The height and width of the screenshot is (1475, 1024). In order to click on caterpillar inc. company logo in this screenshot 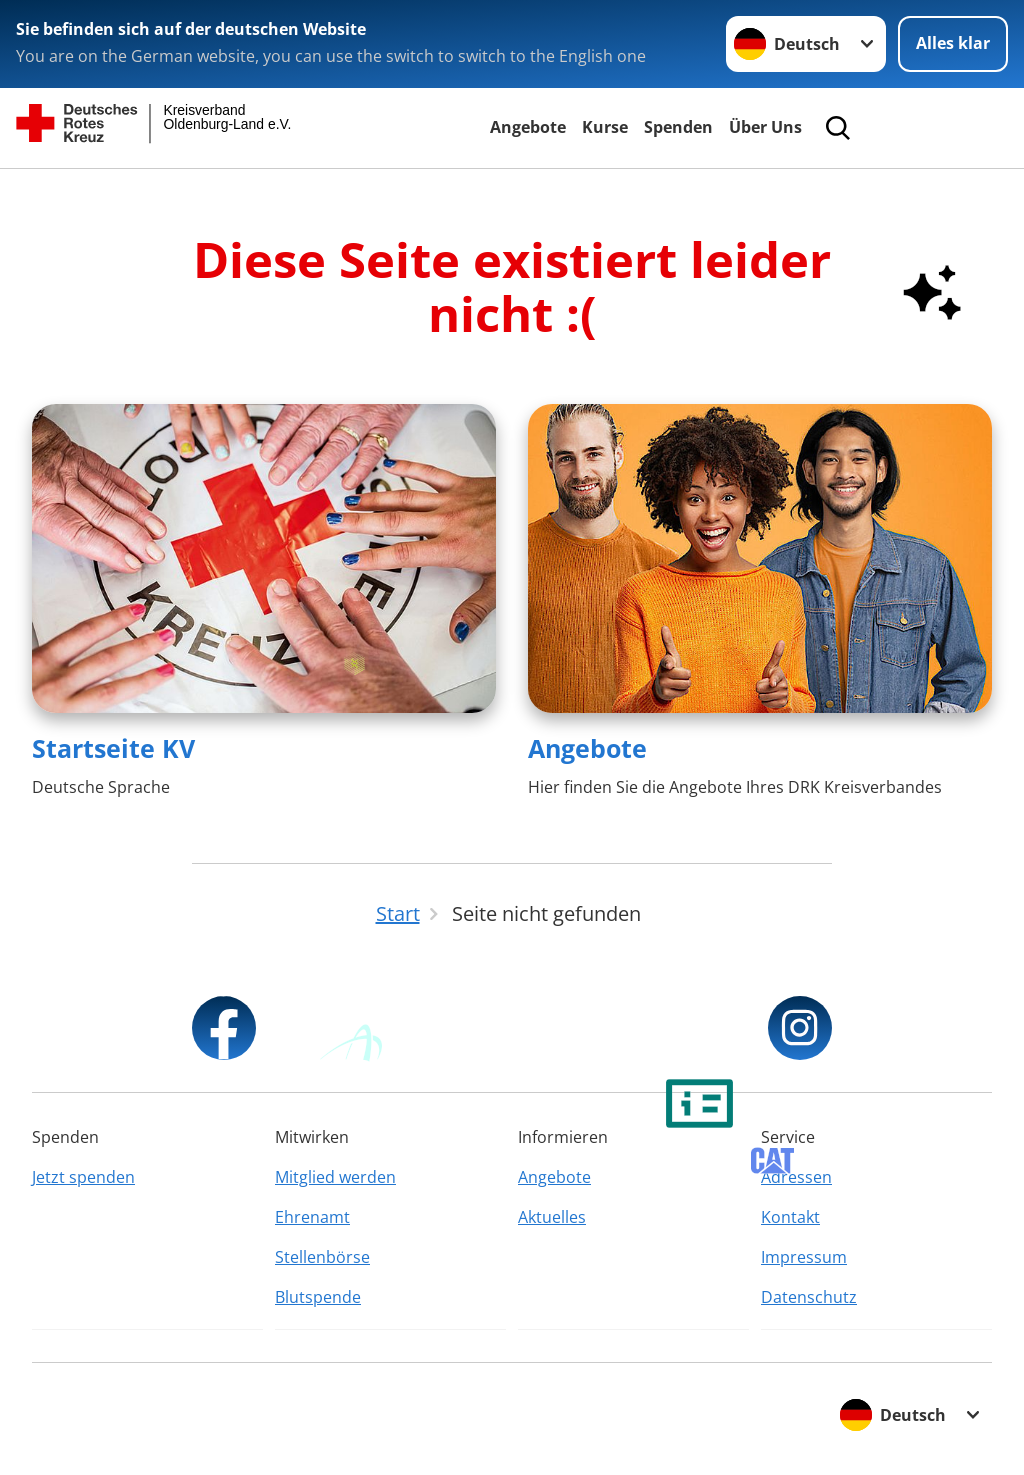, I will do `click(772, 1160)`.